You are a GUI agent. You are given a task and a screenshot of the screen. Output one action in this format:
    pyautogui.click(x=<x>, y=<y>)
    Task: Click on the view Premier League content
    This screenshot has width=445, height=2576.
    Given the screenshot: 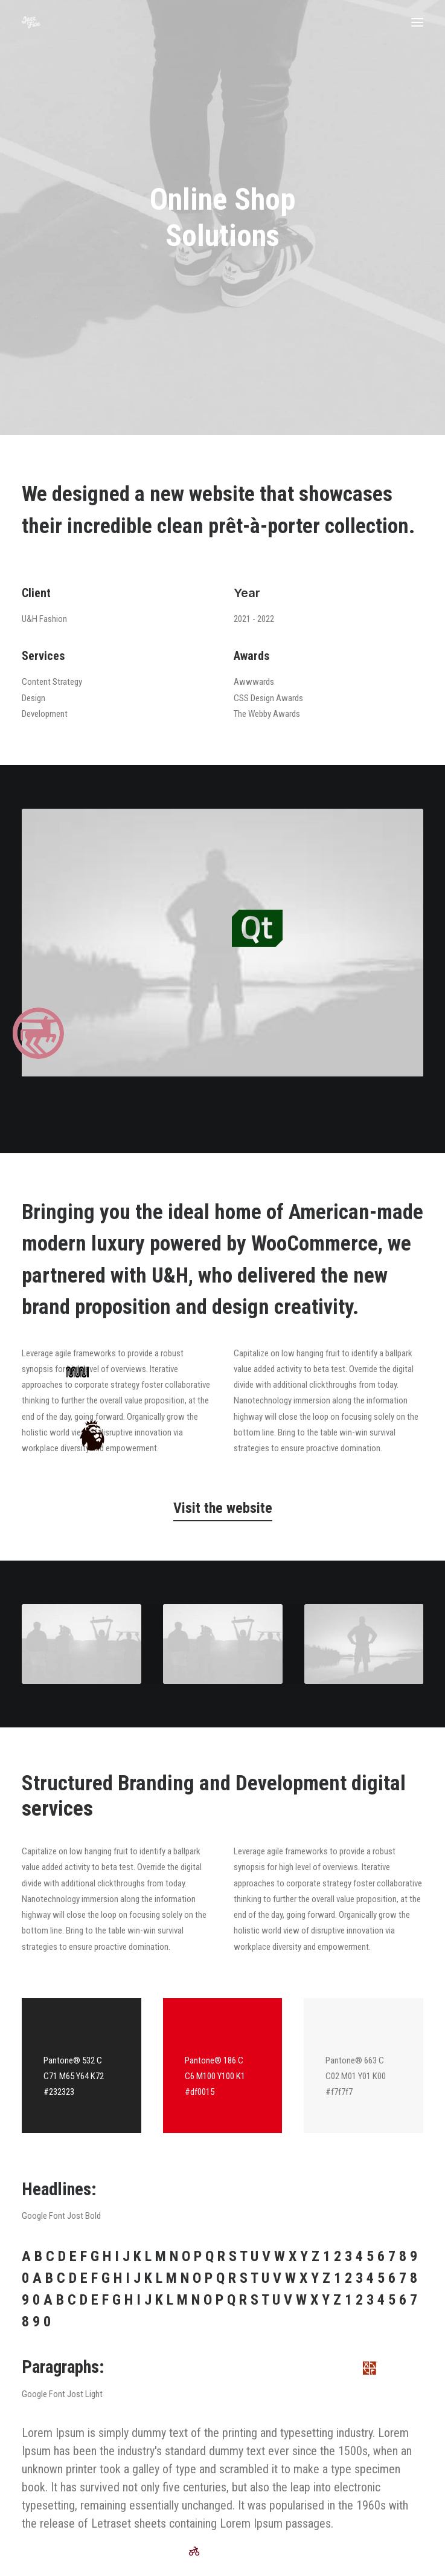 What is the action you would take?
    pyautogui.click(x=92, y=1435)
    